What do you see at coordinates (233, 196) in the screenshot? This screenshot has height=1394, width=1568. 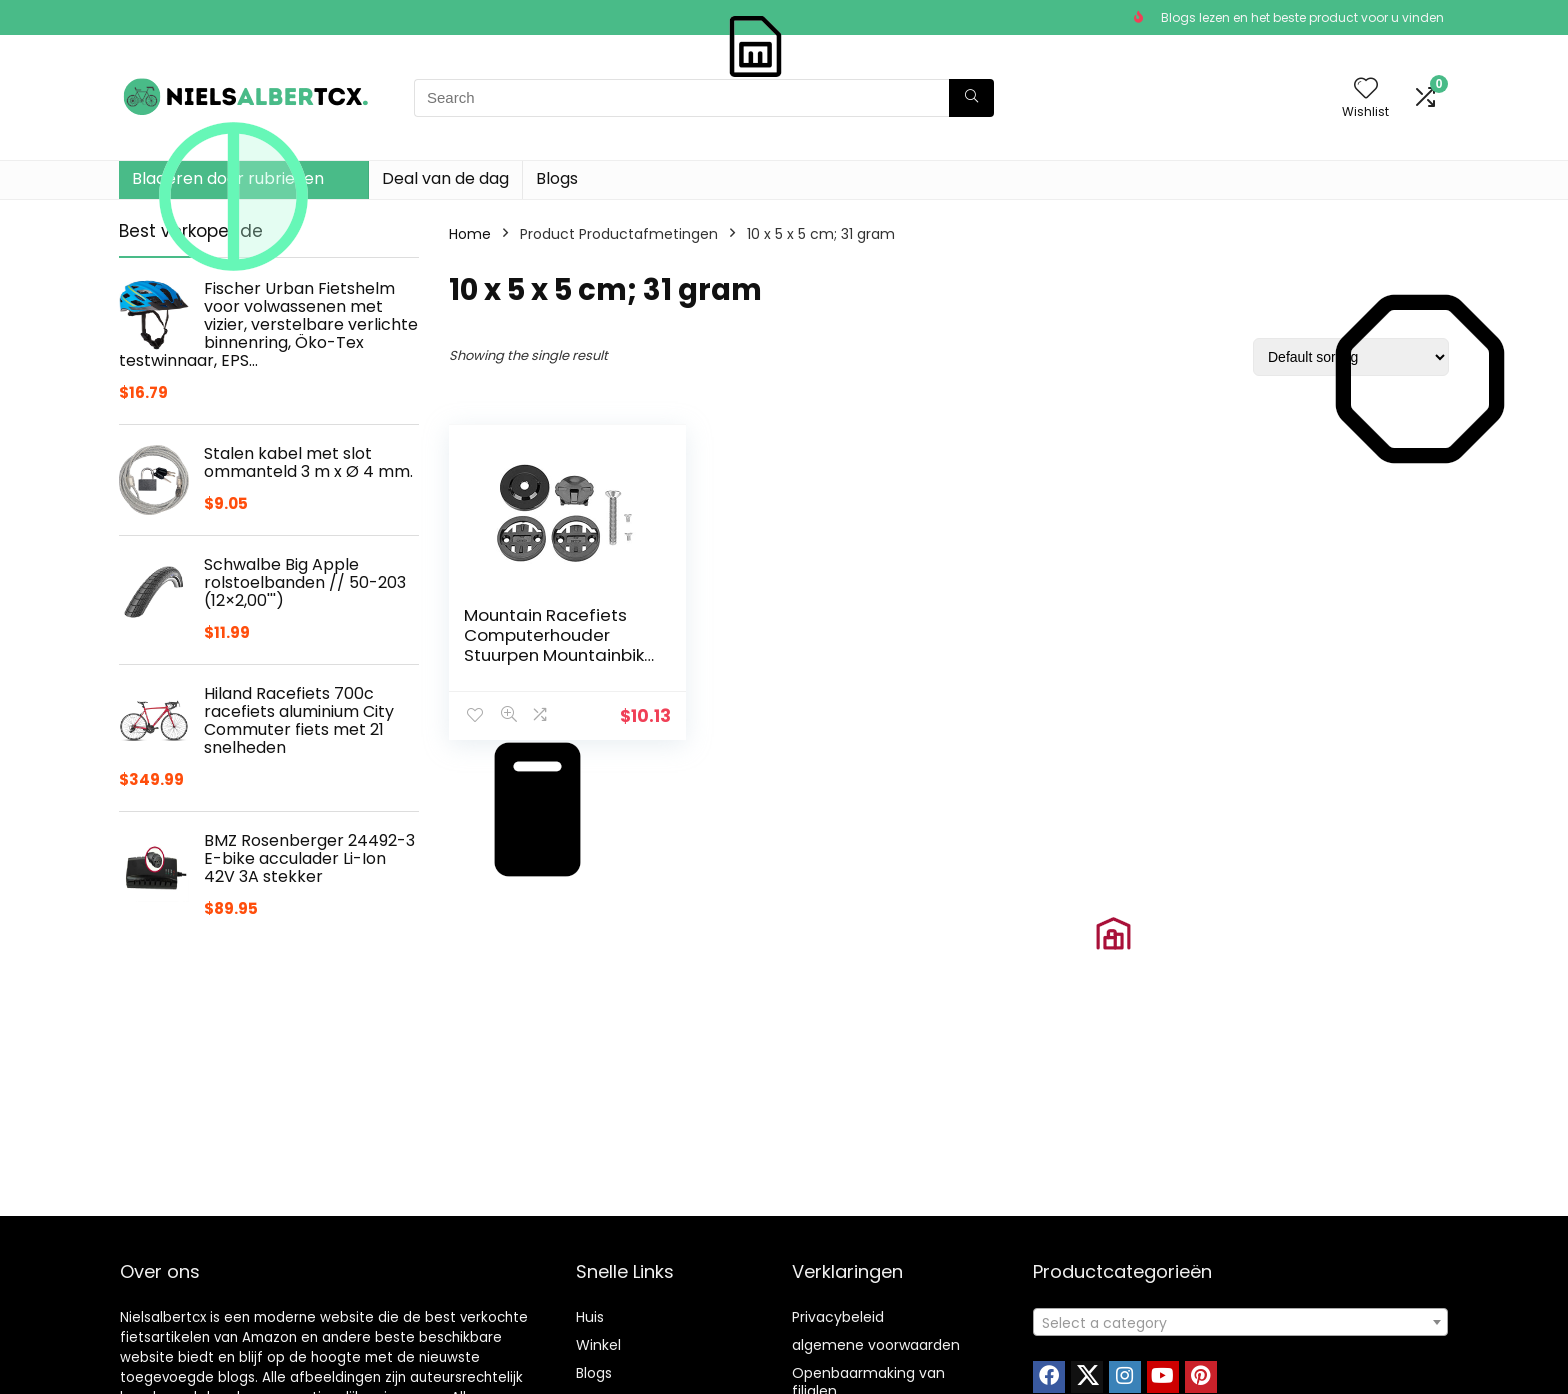 I see `toggle between light and dark mode` at bounding box center [233, 196].